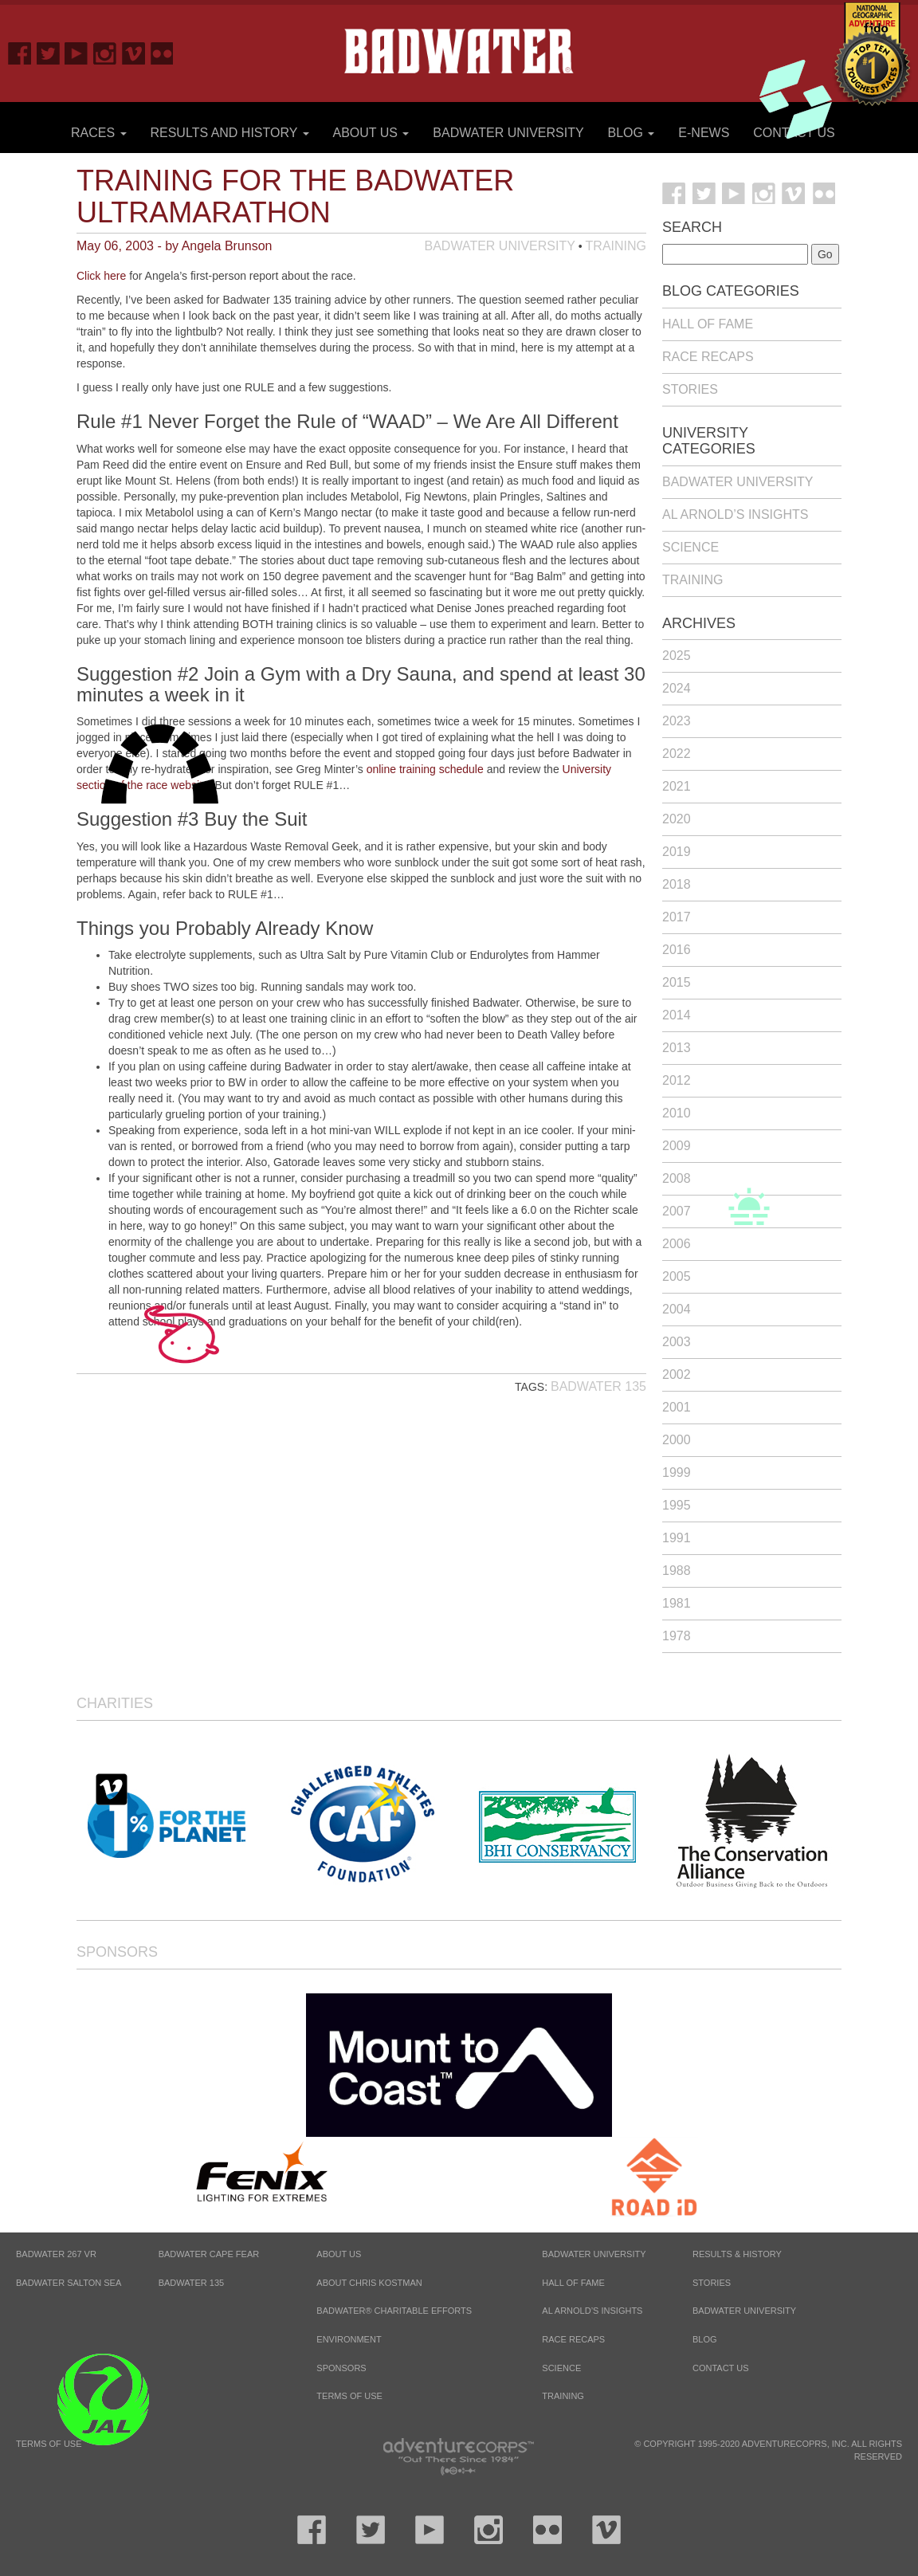  I want to click on fido alliance logo indicating passwordless authentication support, so click(876, 27).